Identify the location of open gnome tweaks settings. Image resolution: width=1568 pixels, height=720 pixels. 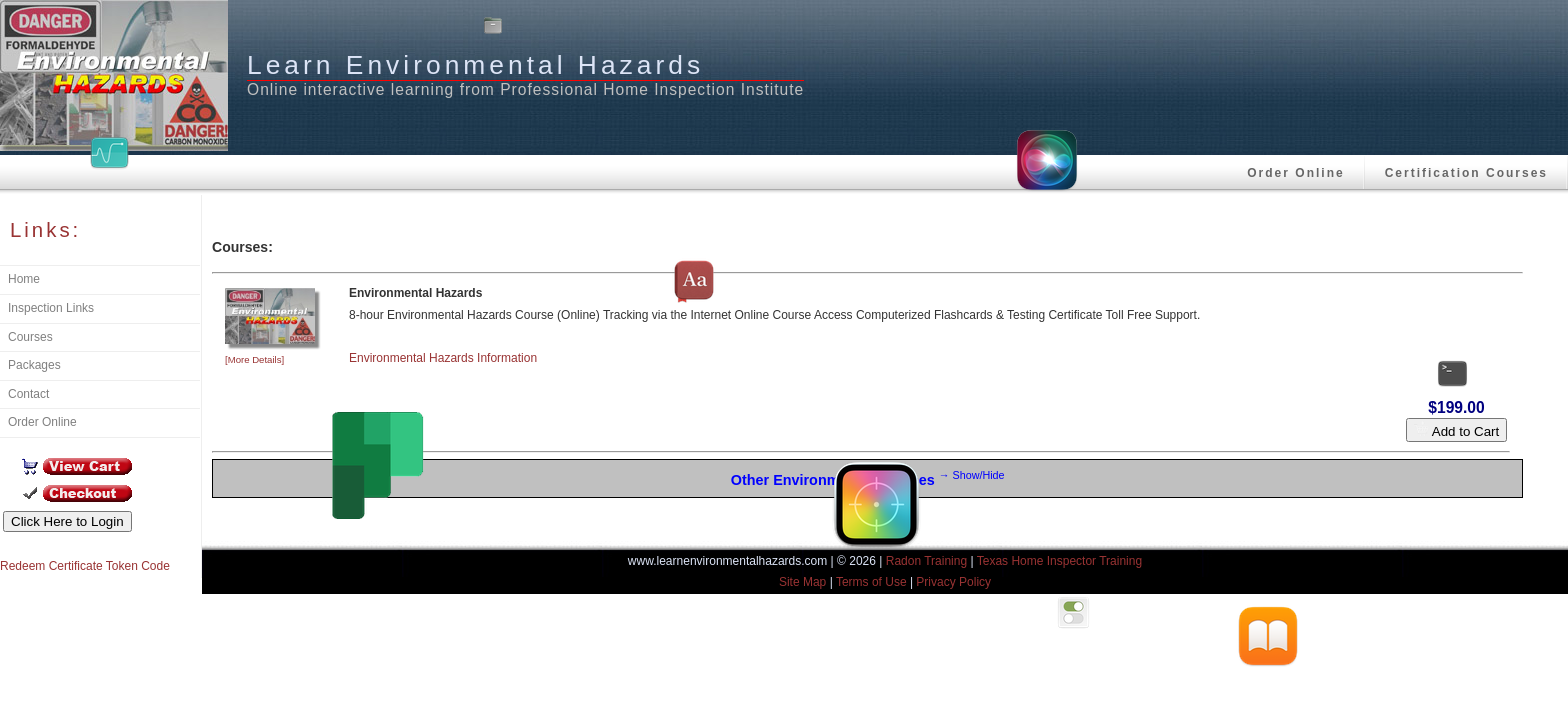
(1073, 612).